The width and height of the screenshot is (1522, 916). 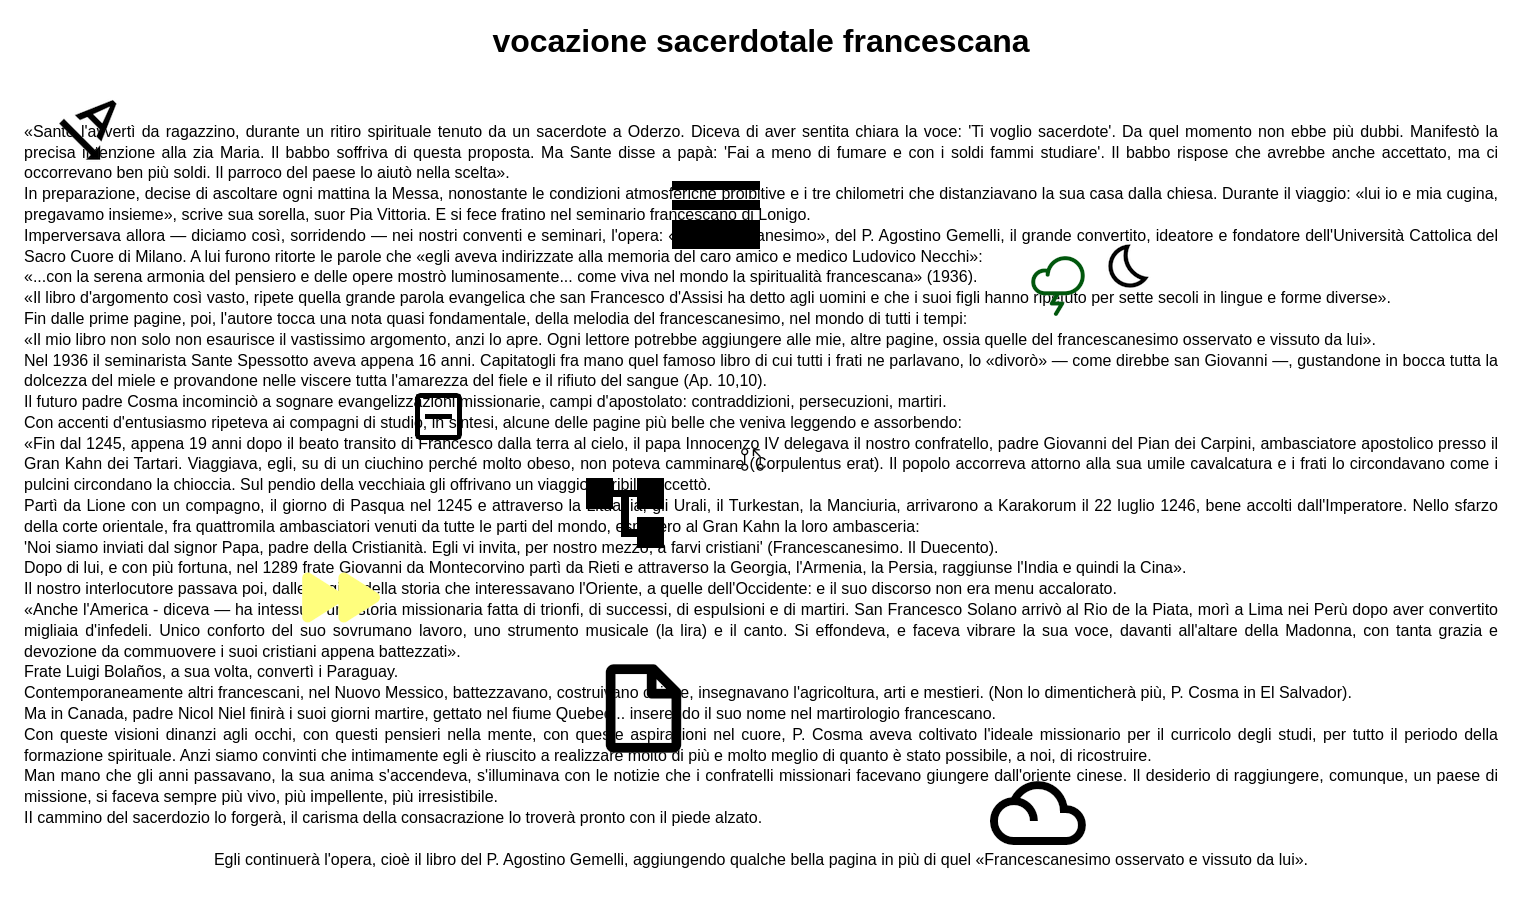 I want to click on split view horizontally, so click(x=716, y=215).